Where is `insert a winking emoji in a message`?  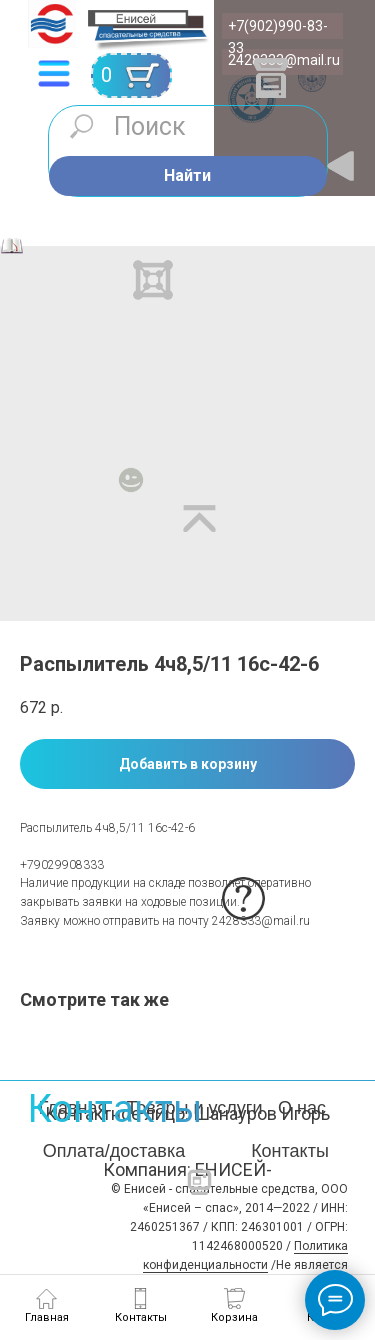 insert a winking emoji in a message is located at coordinates (131, 480).